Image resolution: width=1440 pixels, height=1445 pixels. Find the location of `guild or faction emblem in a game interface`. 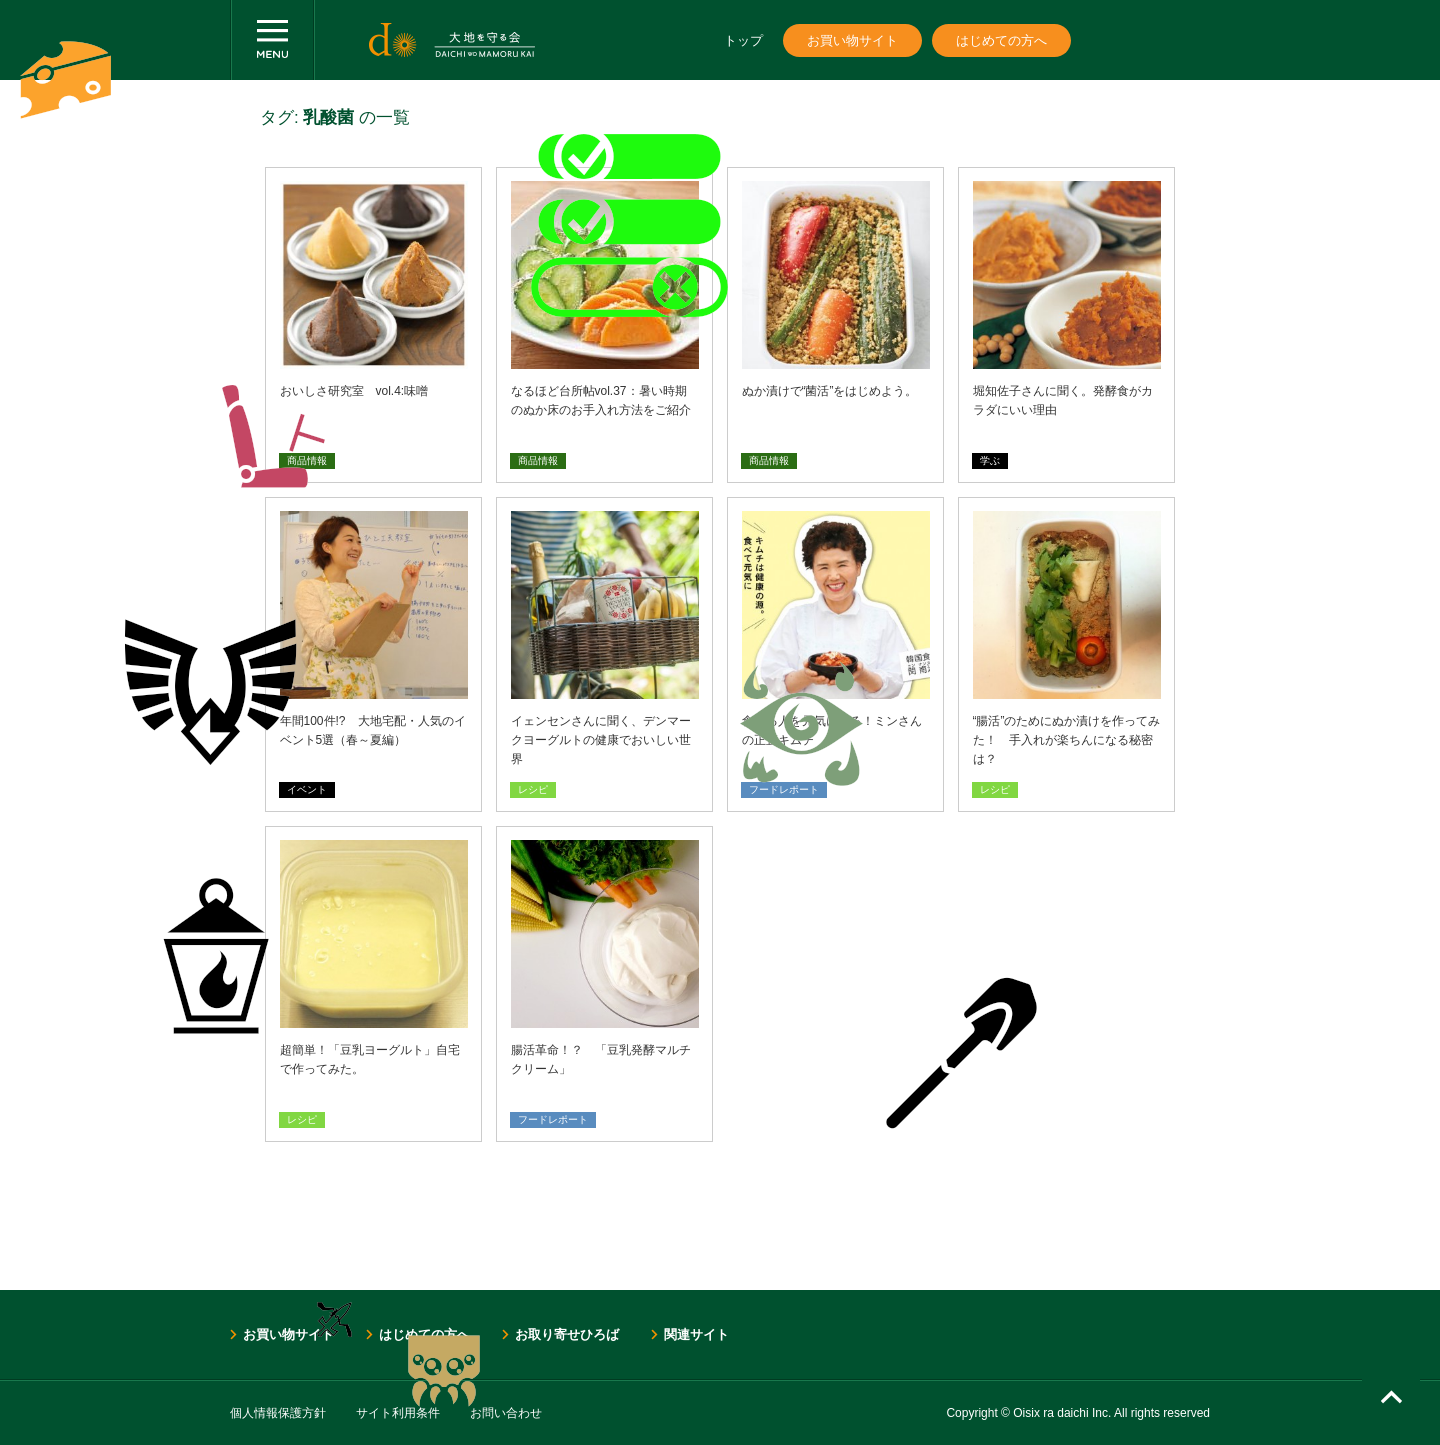

guild or faction emblem in a game interface is located at coordinates (210, 680).